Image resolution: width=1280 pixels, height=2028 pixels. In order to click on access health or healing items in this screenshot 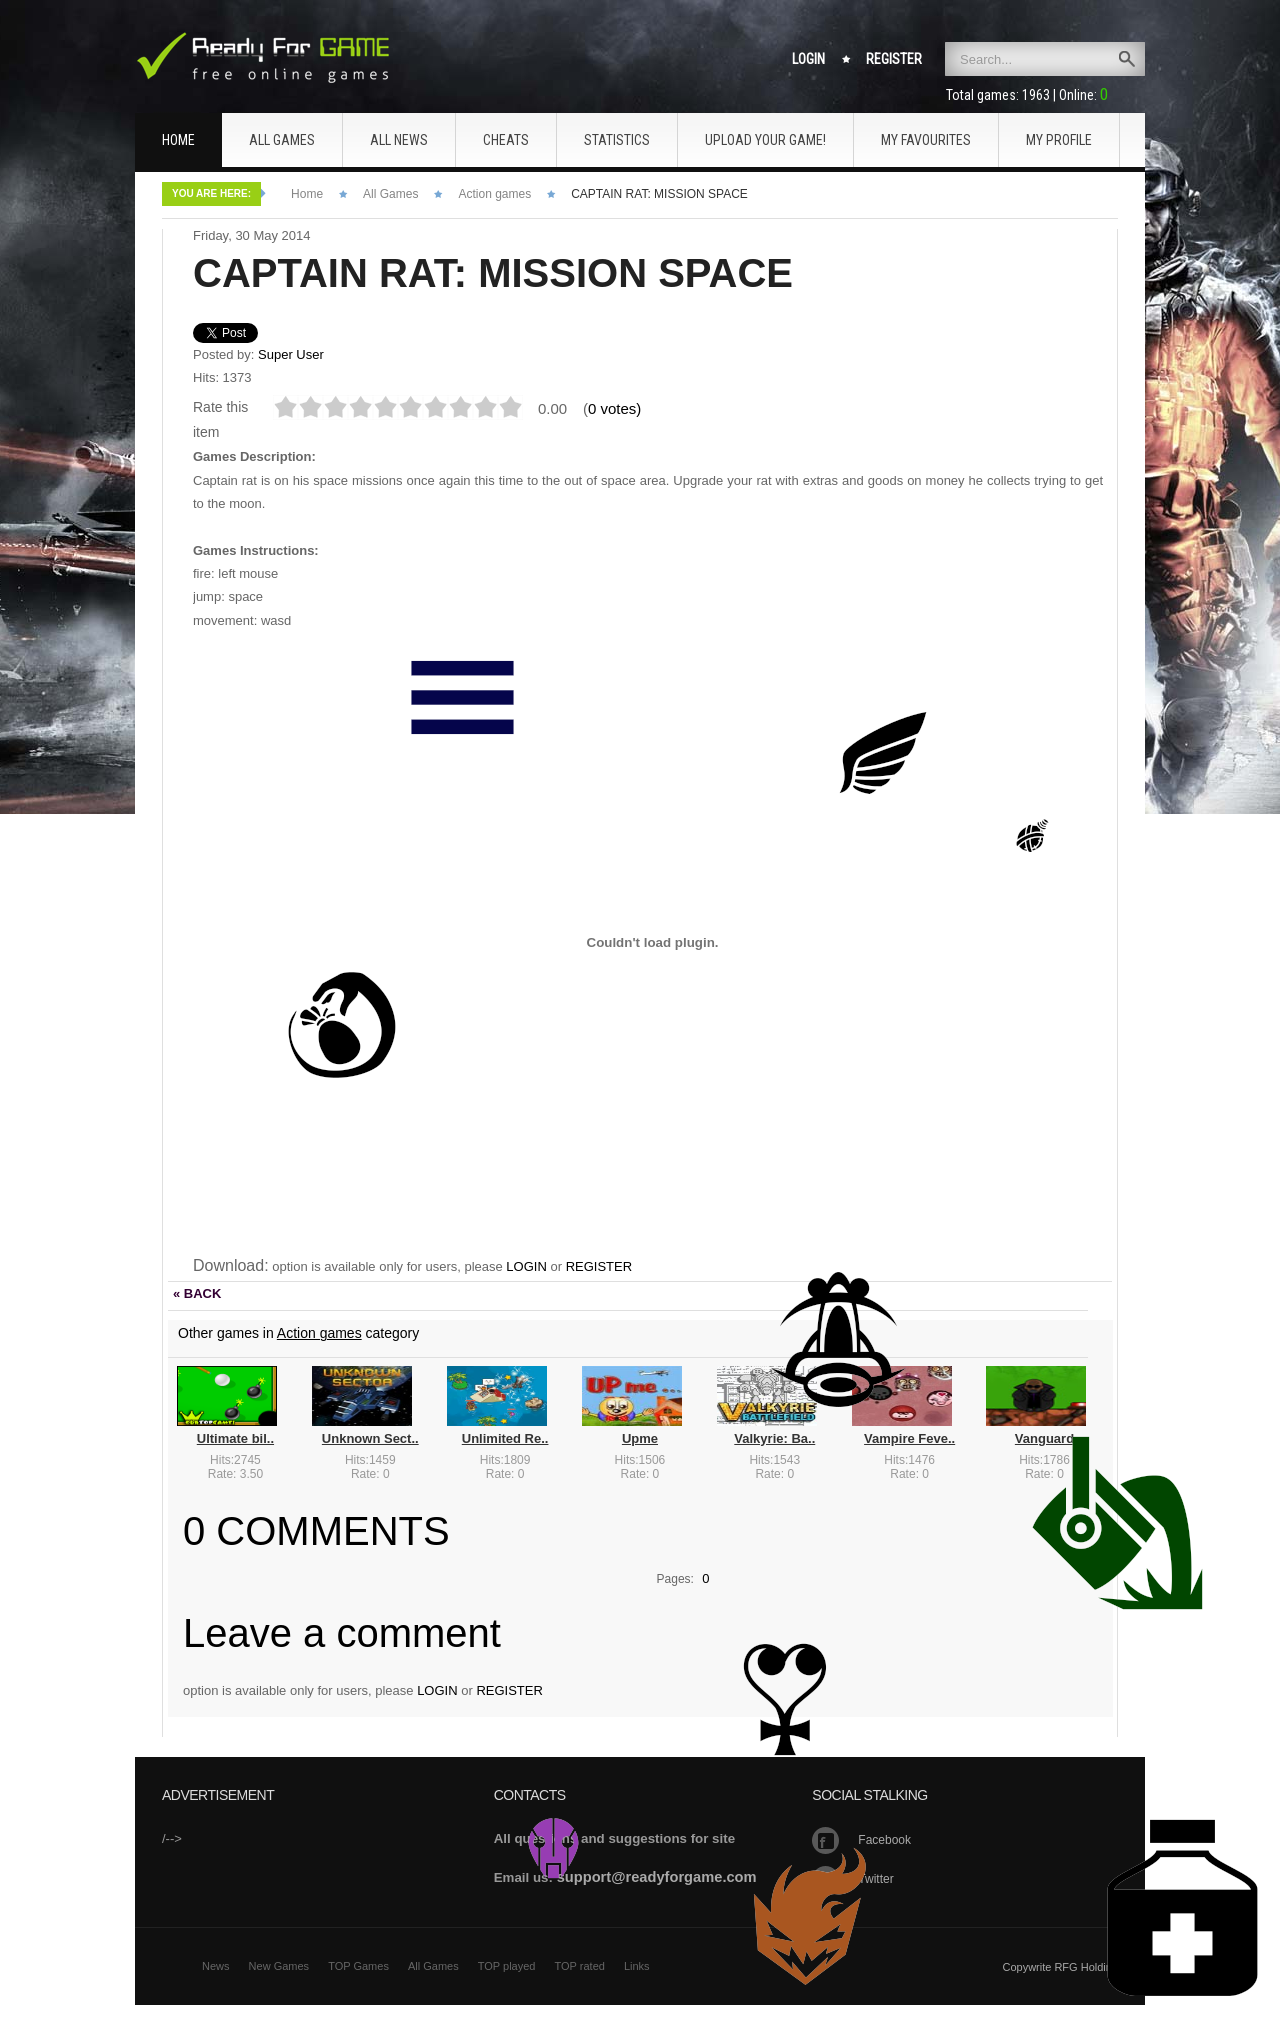, I will do `click(1182, 1907)`.